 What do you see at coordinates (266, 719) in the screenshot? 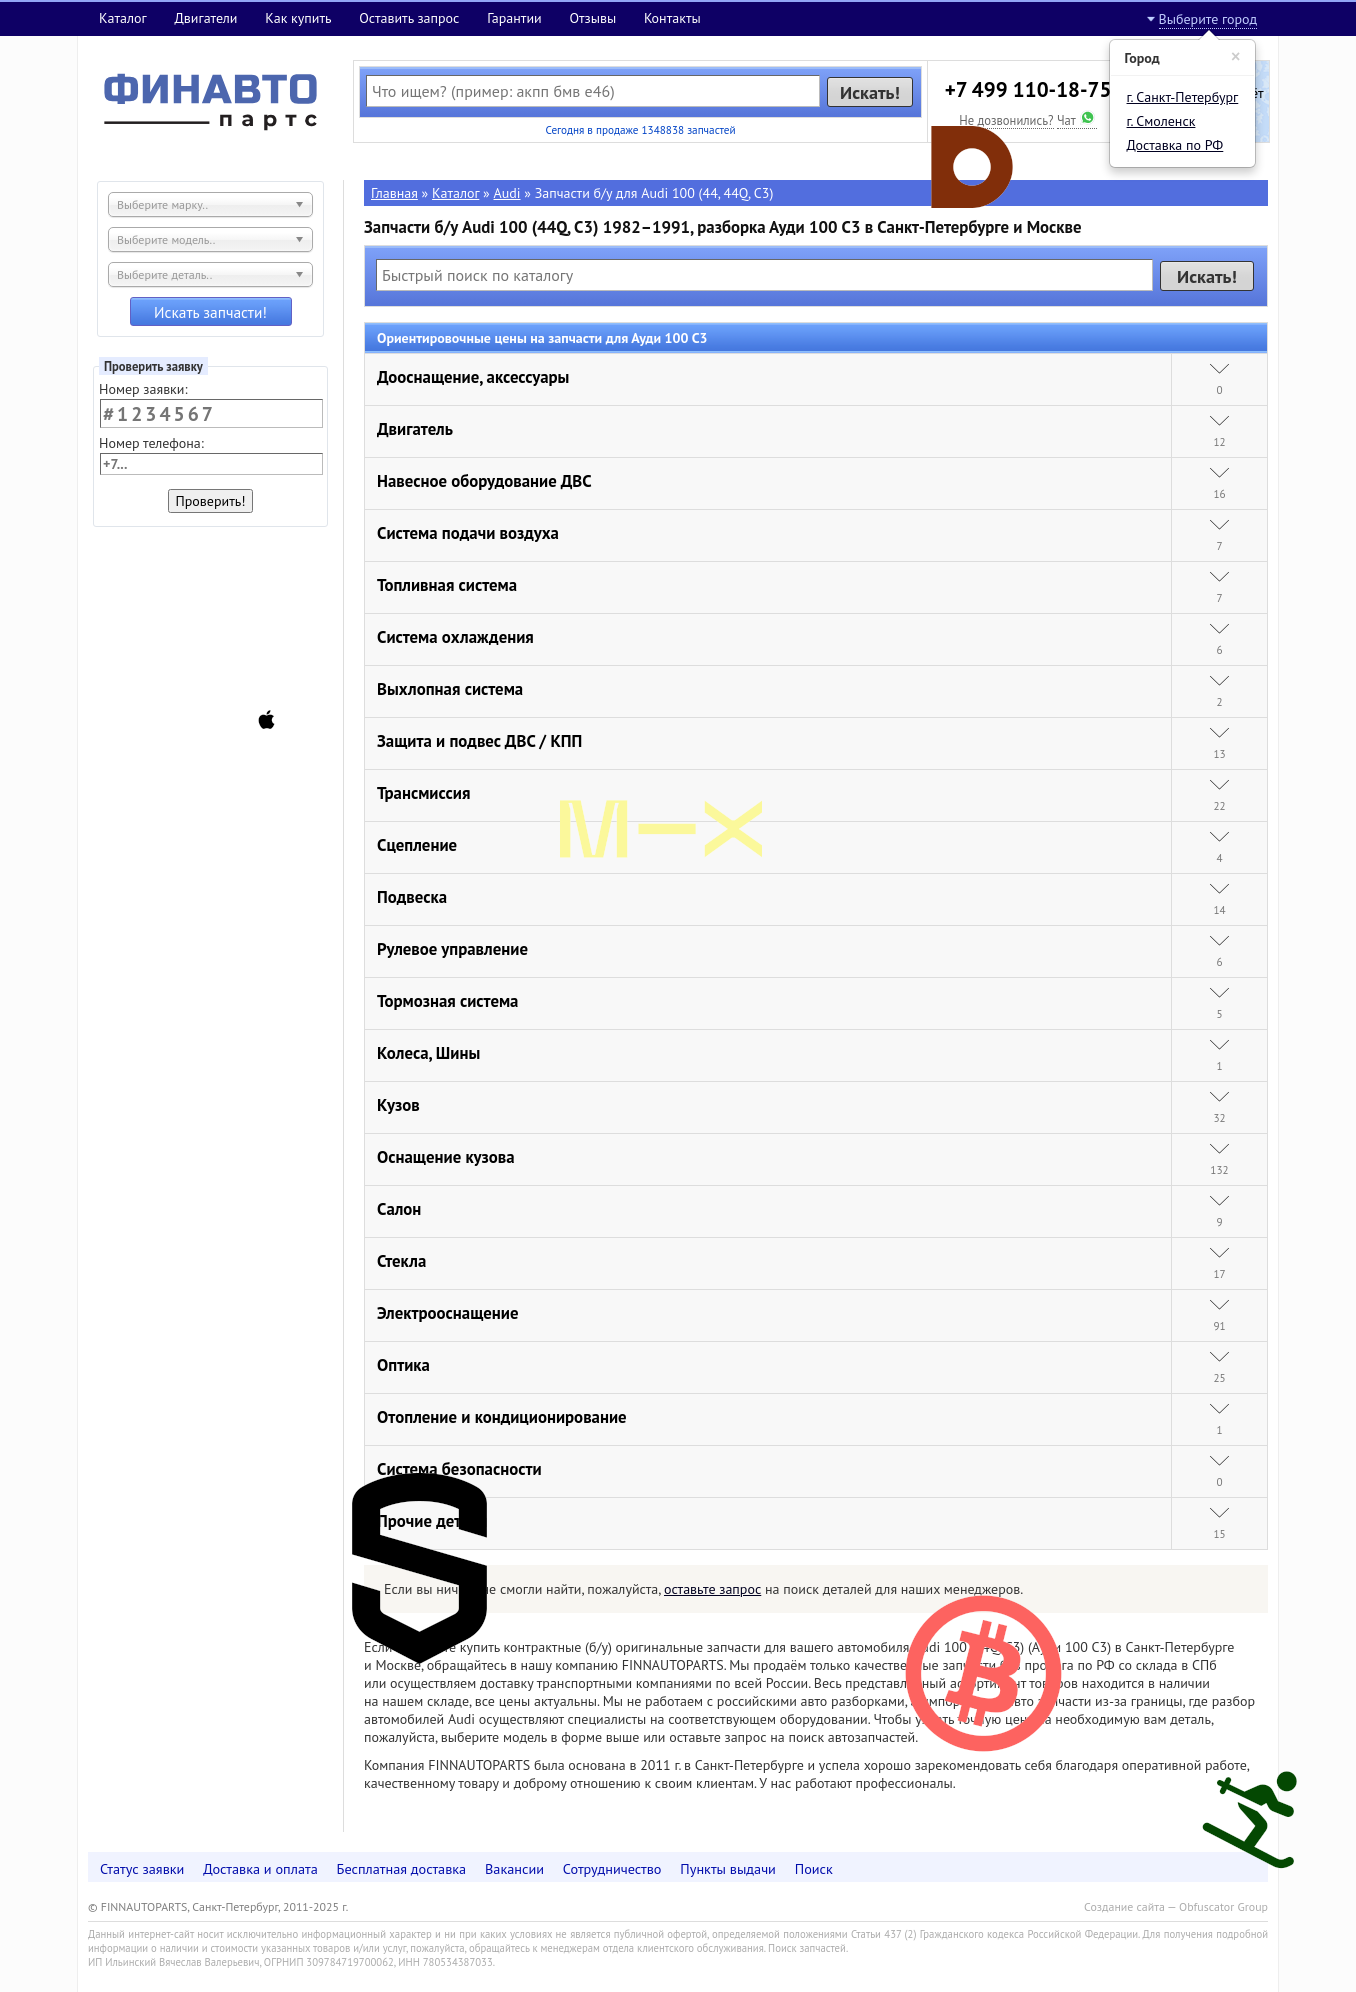
I see `Apple company logo` at bounding box center [266, 719].